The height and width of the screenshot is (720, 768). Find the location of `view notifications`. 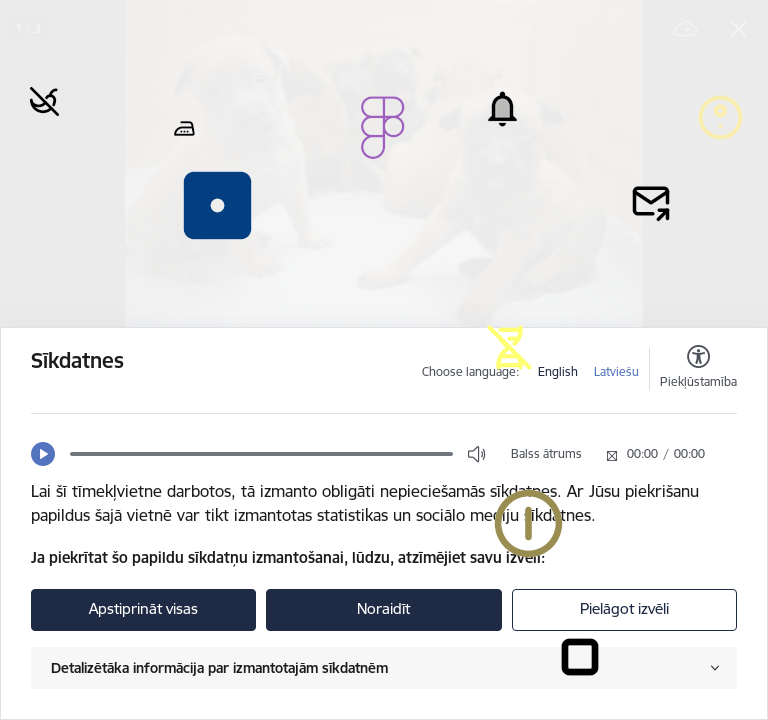

view notifications is located at coordinates (502, 108).